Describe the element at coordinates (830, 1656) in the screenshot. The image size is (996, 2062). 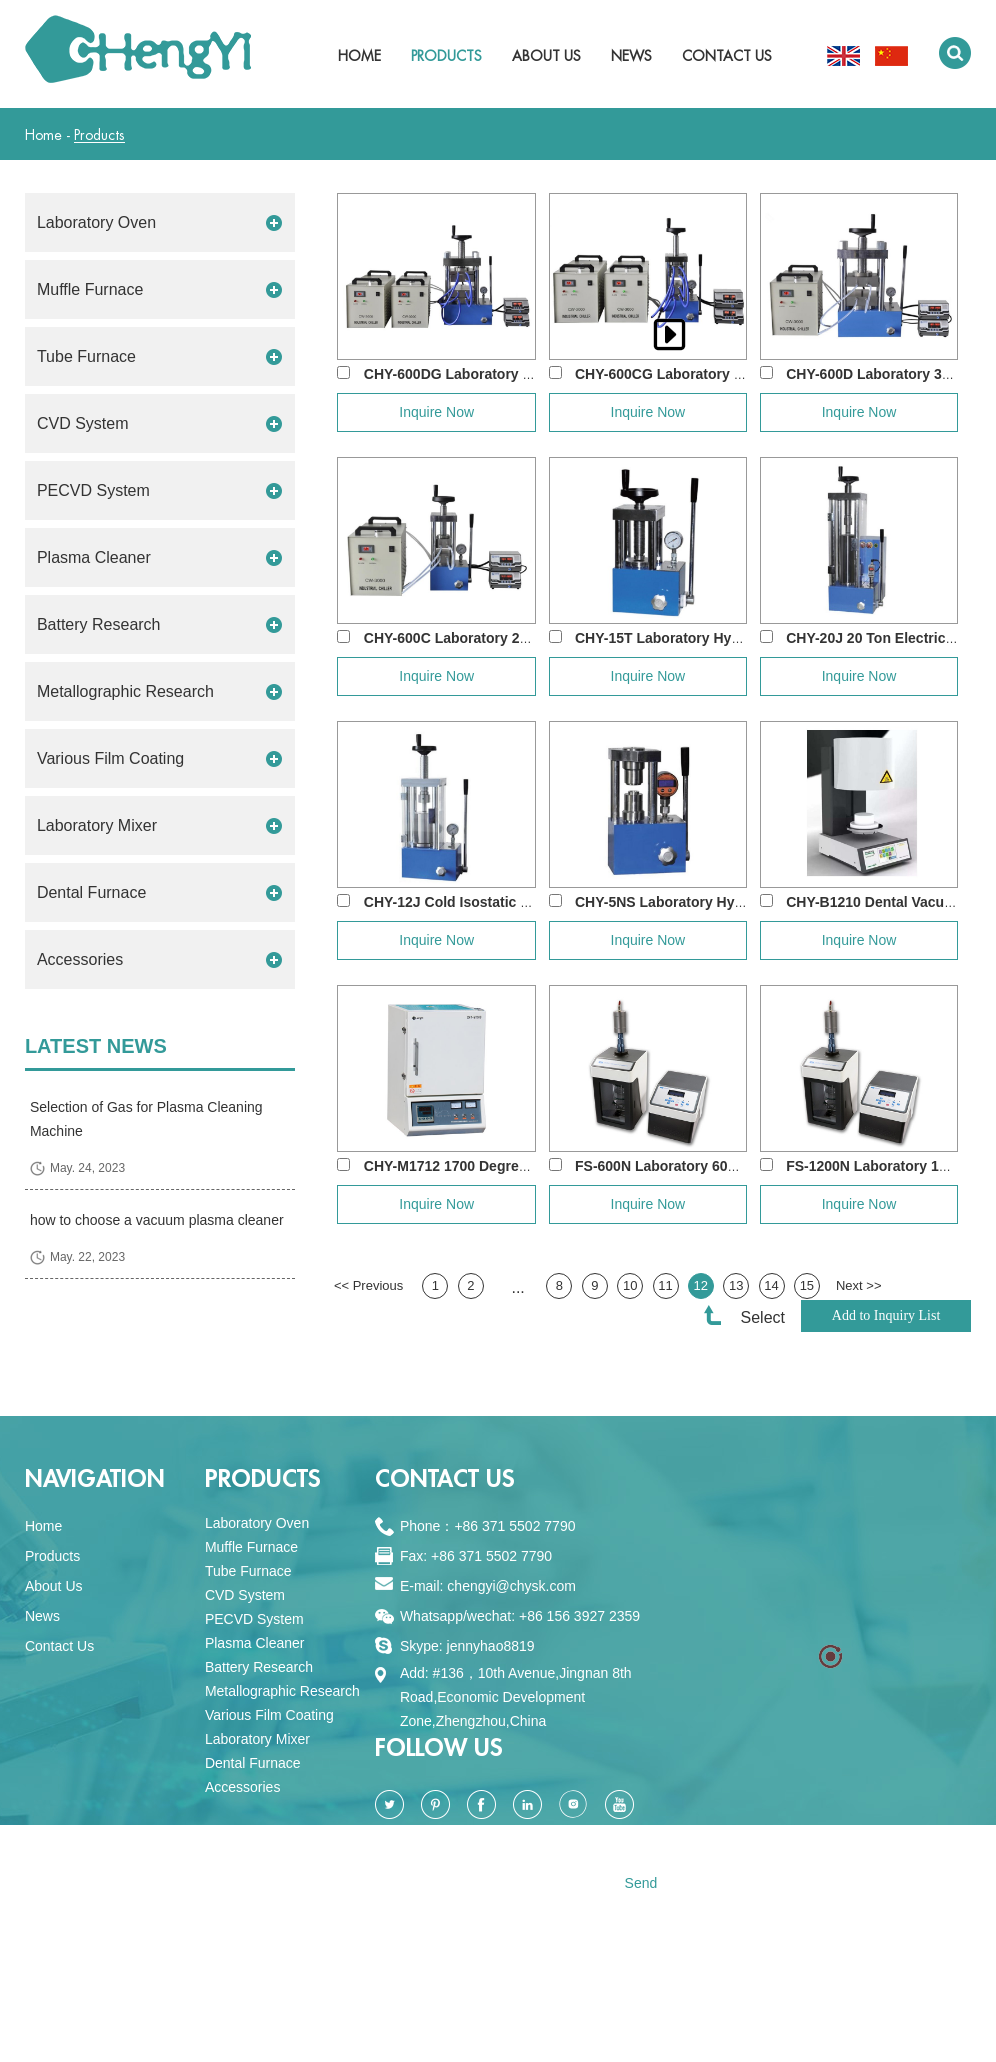
I see `ionic framework logo` at that location.